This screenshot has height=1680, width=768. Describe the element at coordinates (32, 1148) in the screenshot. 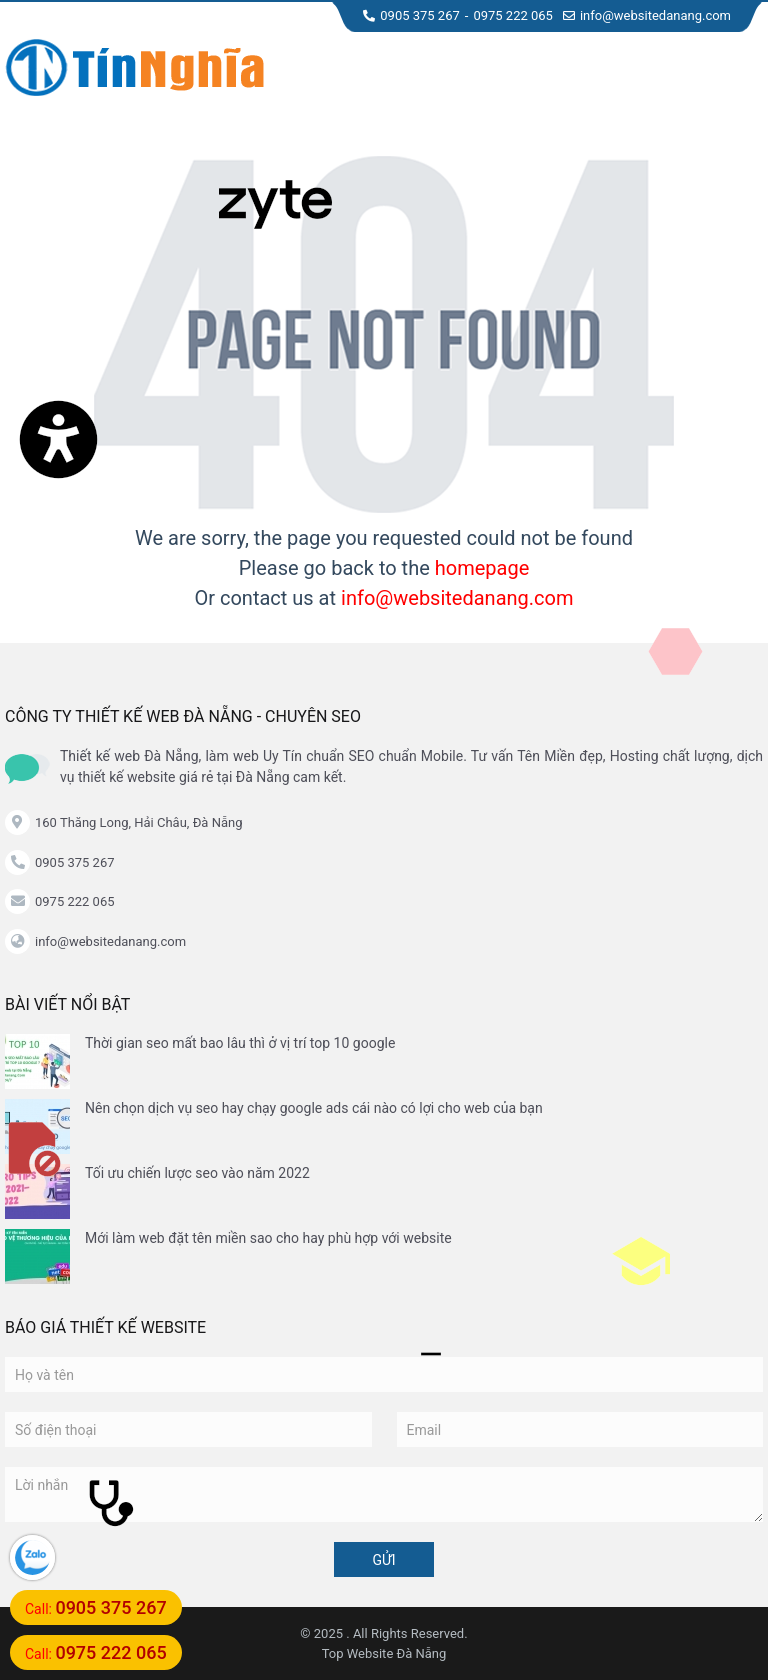

I see `file access denied or restricted` at that location.